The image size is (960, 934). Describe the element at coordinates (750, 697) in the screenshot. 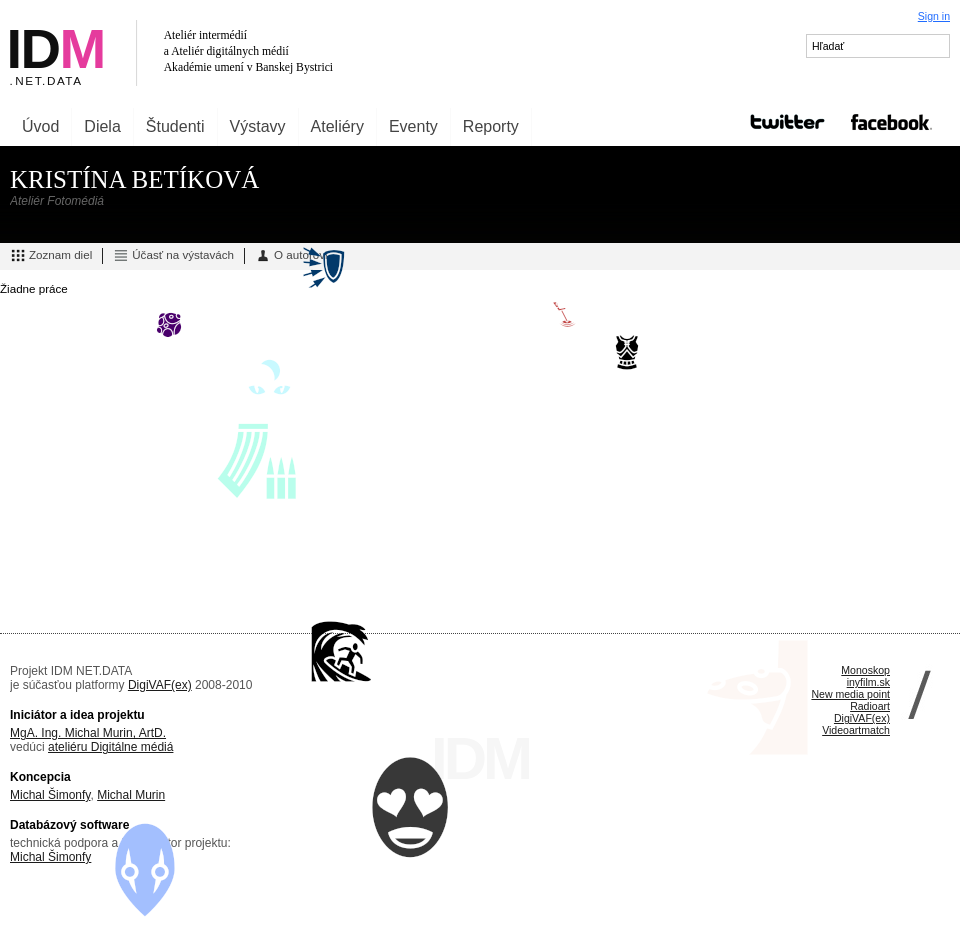

I see `indicates a foraging or mushroom gathering activity` at that location.